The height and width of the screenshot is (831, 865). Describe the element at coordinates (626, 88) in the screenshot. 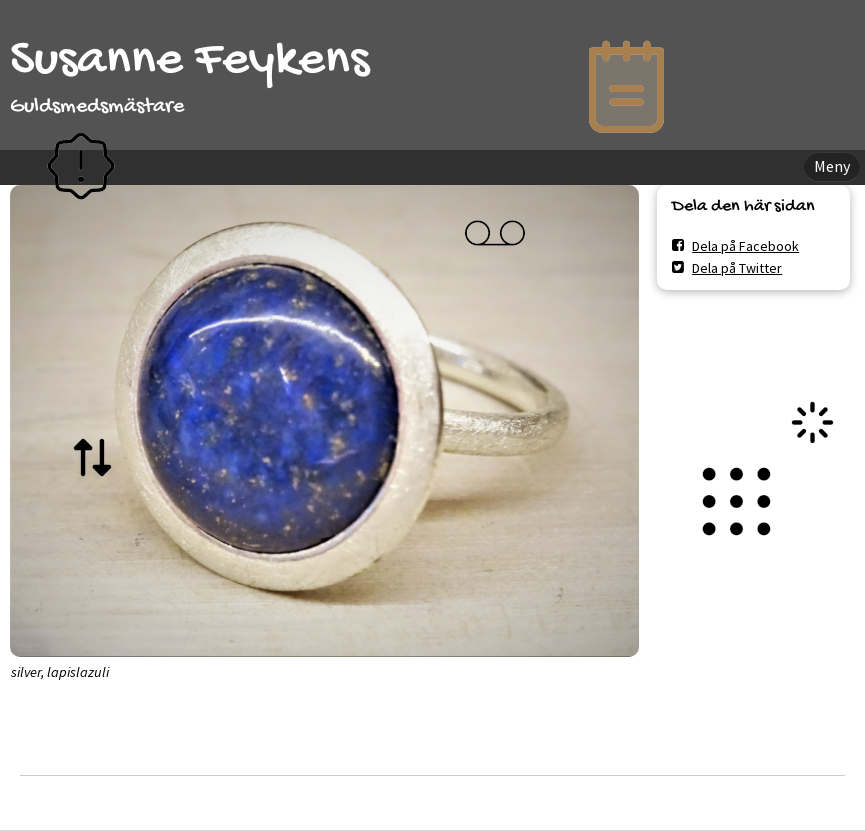

I see `open notepad or notes app` at that location.